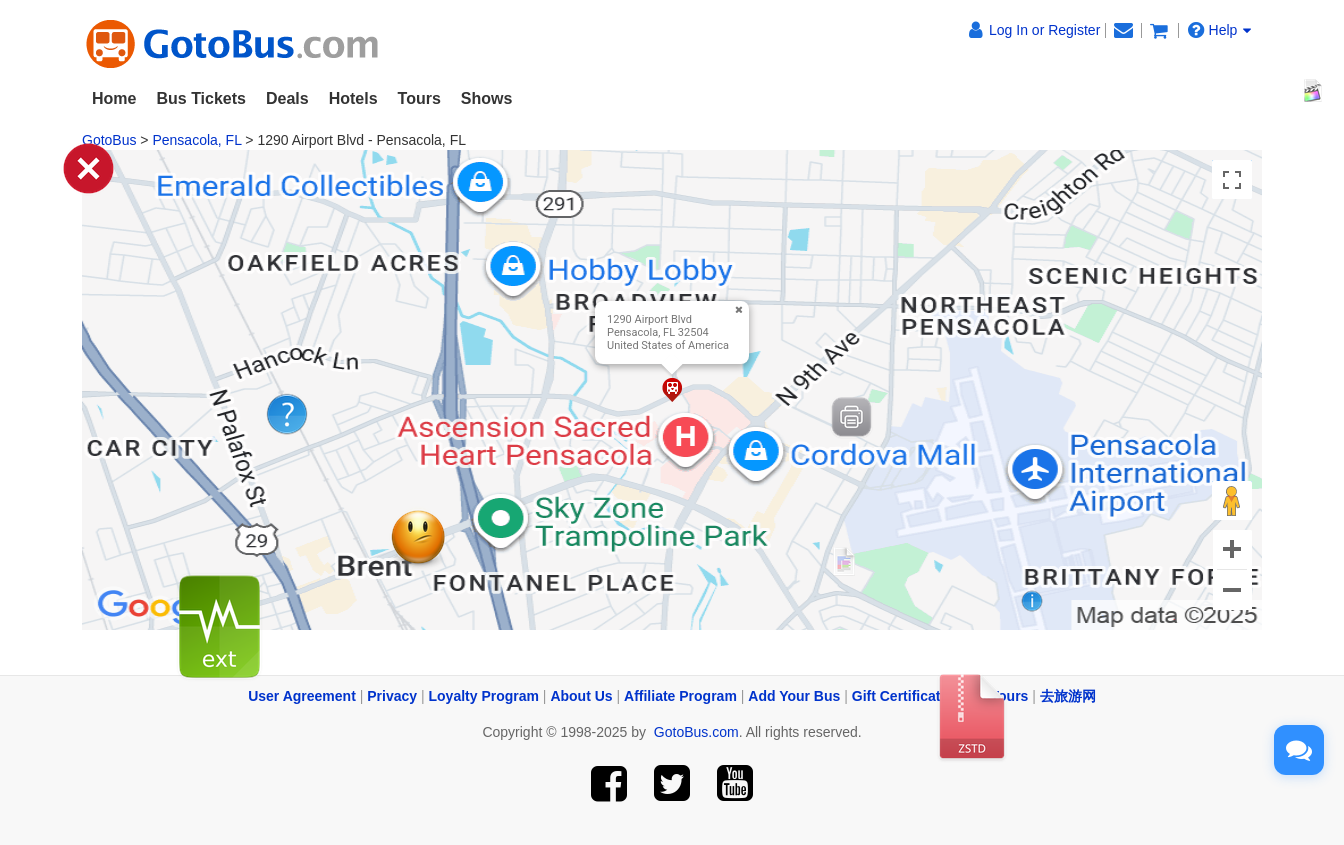 This screenshot has width=1344, height=845. Describe the element at coordinates (219, 626) in the screenshot. I see `virtualbox extension pack file` at that location.